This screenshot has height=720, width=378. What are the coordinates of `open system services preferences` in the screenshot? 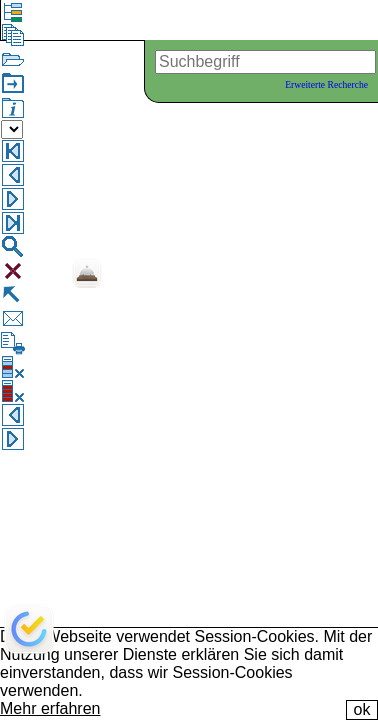 It's located at (87, 273).